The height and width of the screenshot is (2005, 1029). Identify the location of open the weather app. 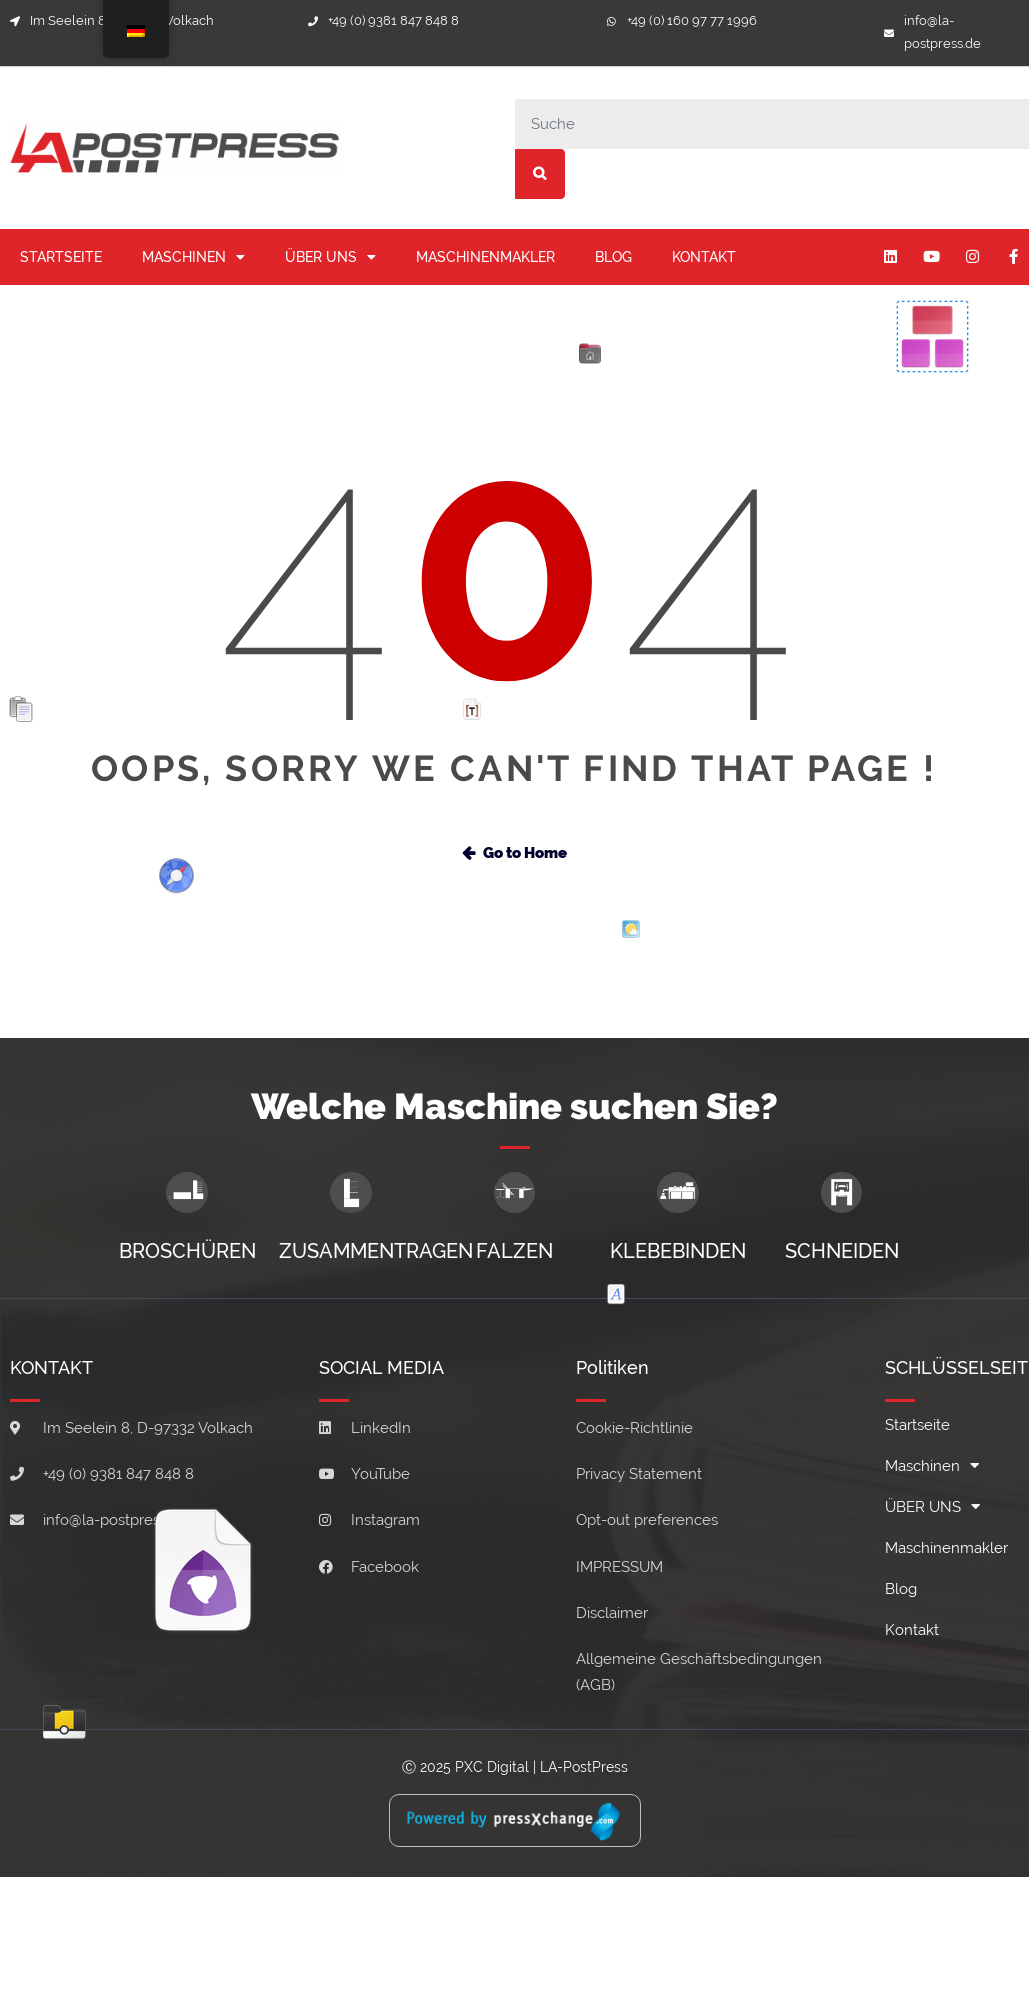
(631, 929).